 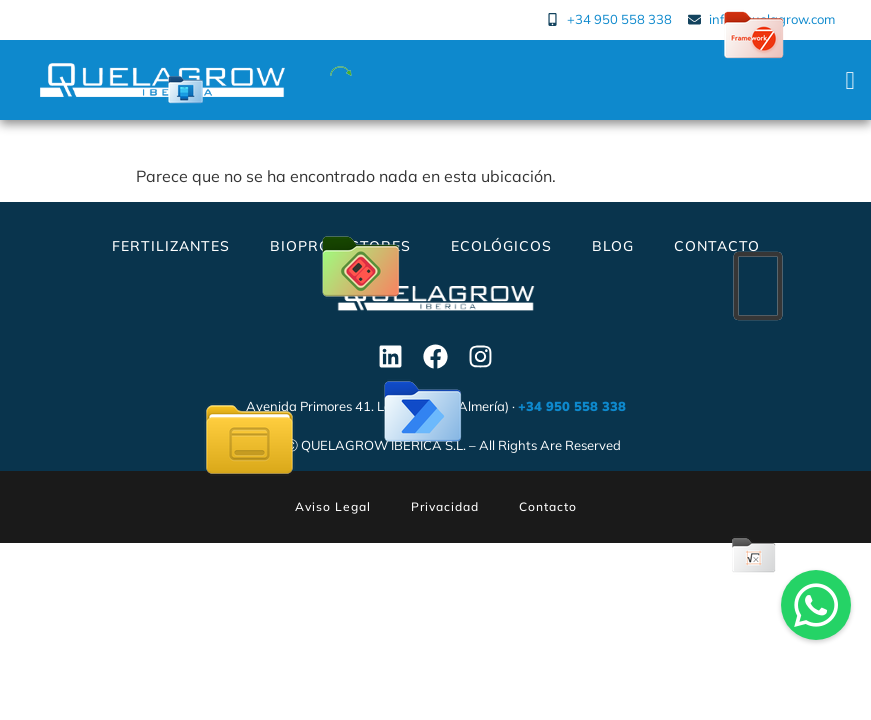 I want to click on redo the last undone action, so click(x=341, y=71).